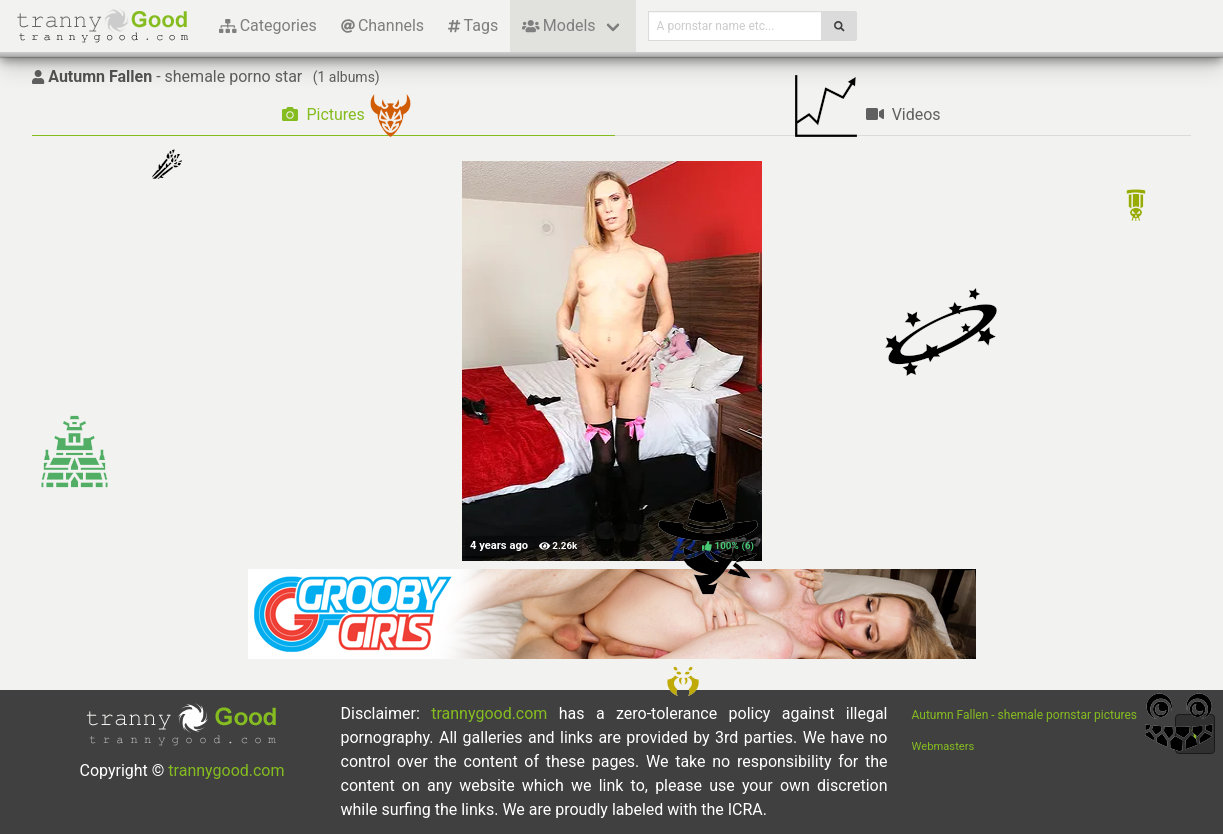 The image size is (1223, 834). I want to click on view analytics or statistics, so click(826, 106).